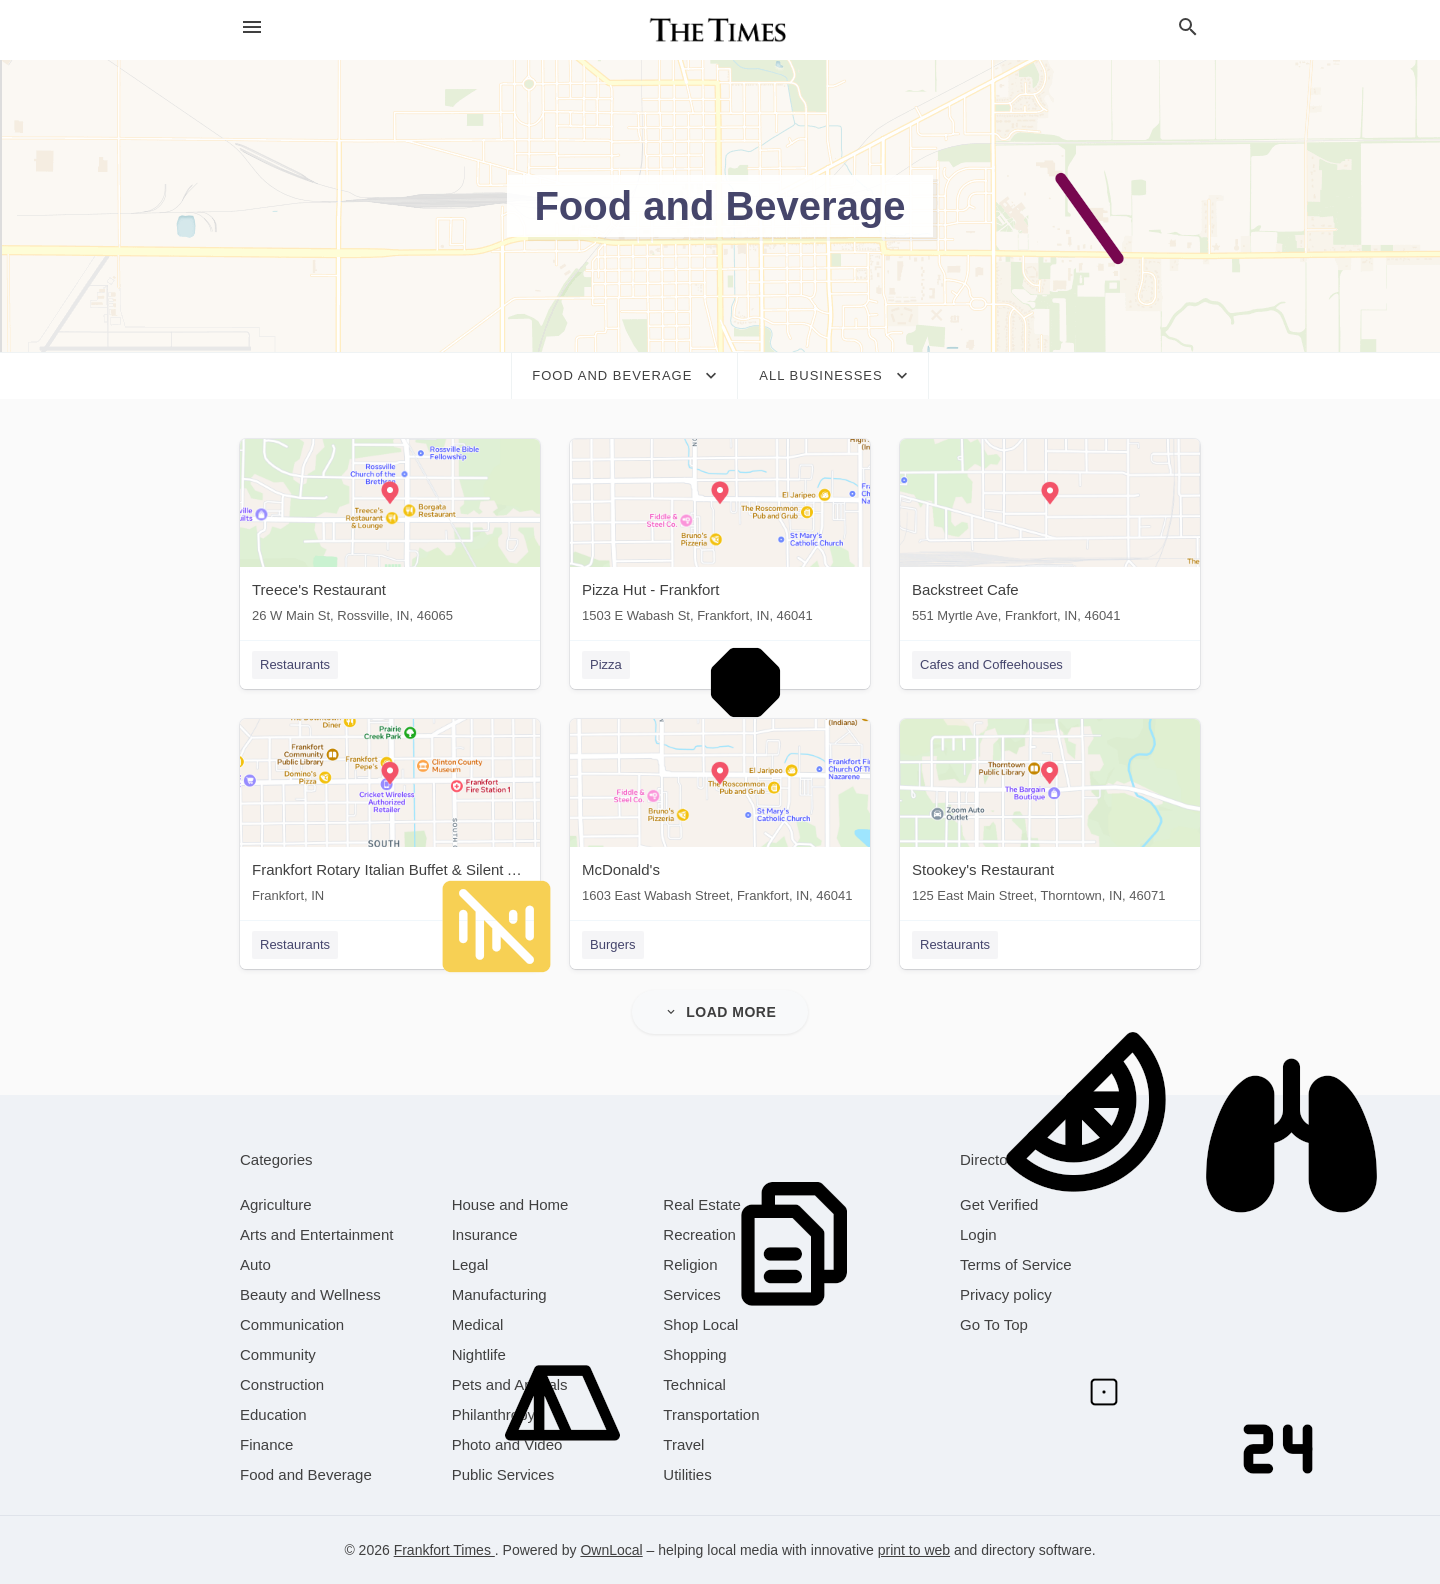 This screenshot has height=1584, width=1440. I want to click on indicates a stop or blocking action, so click(745, 682).